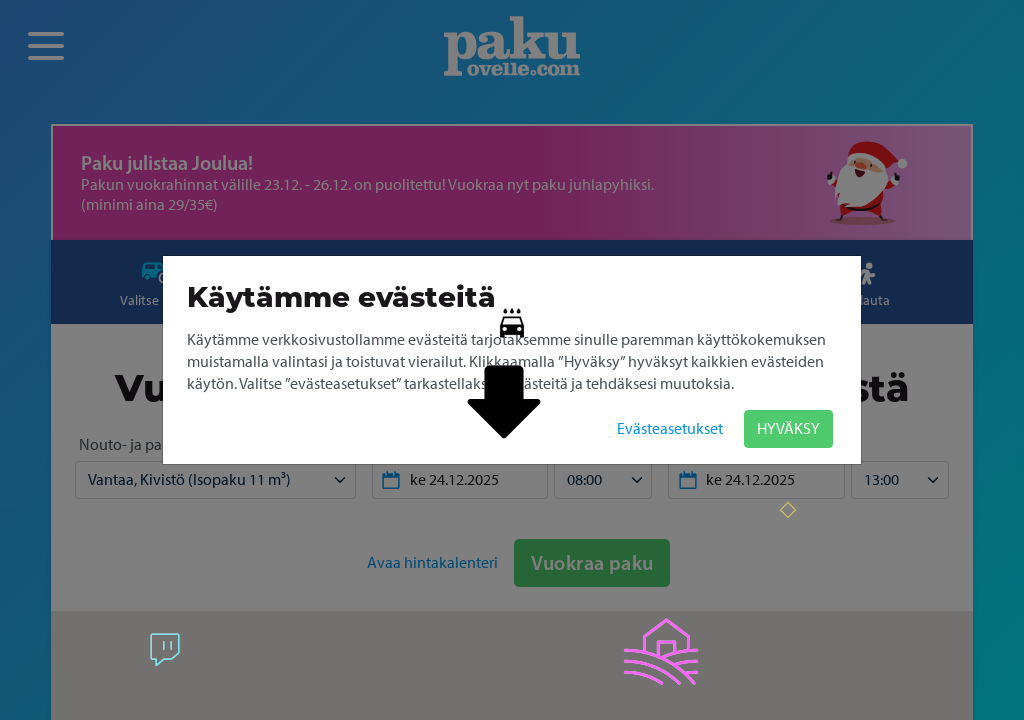 This screenshot has height=720, width=1024. Describe the element at coordinates (661, 653) in the screenshot. I see `access farm or agricultural features` at that location.